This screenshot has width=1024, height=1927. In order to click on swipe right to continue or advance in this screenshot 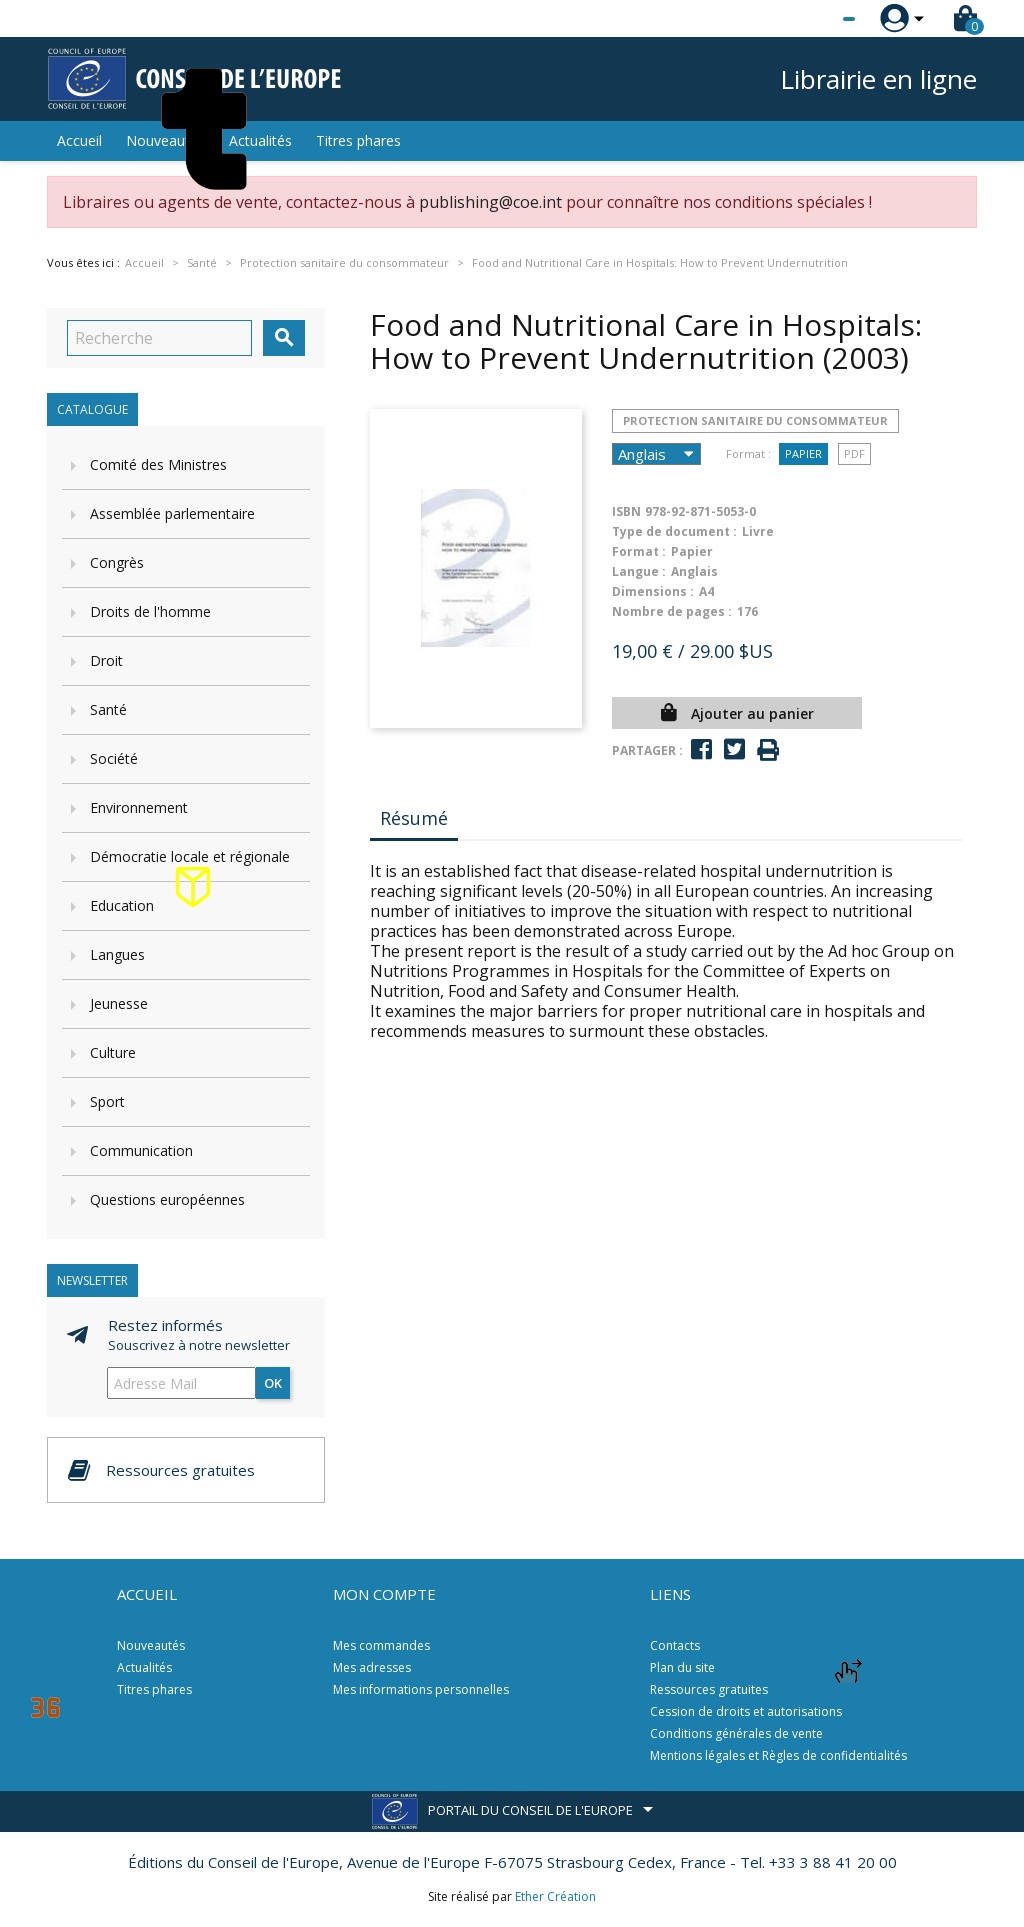, I will do `click(847, 1672)`.